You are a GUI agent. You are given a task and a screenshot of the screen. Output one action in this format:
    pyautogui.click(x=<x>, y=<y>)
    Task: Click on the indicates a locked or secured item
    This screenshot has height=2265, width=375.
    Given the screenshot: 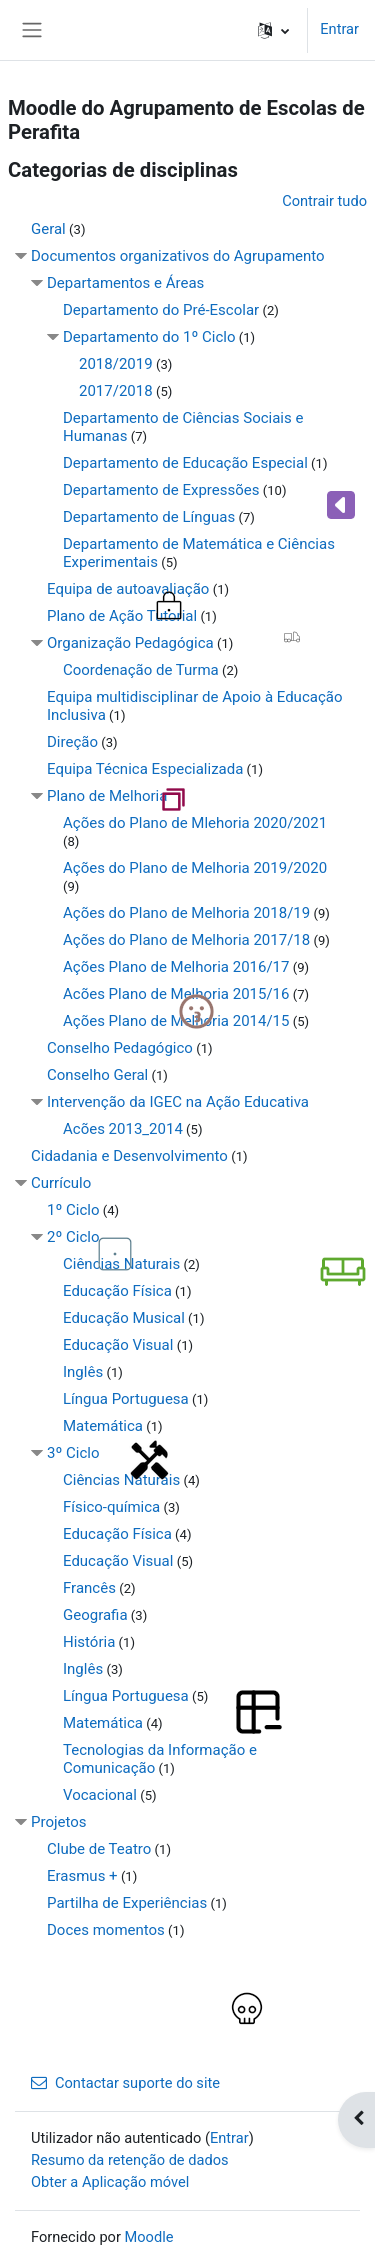 What is the action you would take?
    pyautogui.click(x=169, y=607)
    